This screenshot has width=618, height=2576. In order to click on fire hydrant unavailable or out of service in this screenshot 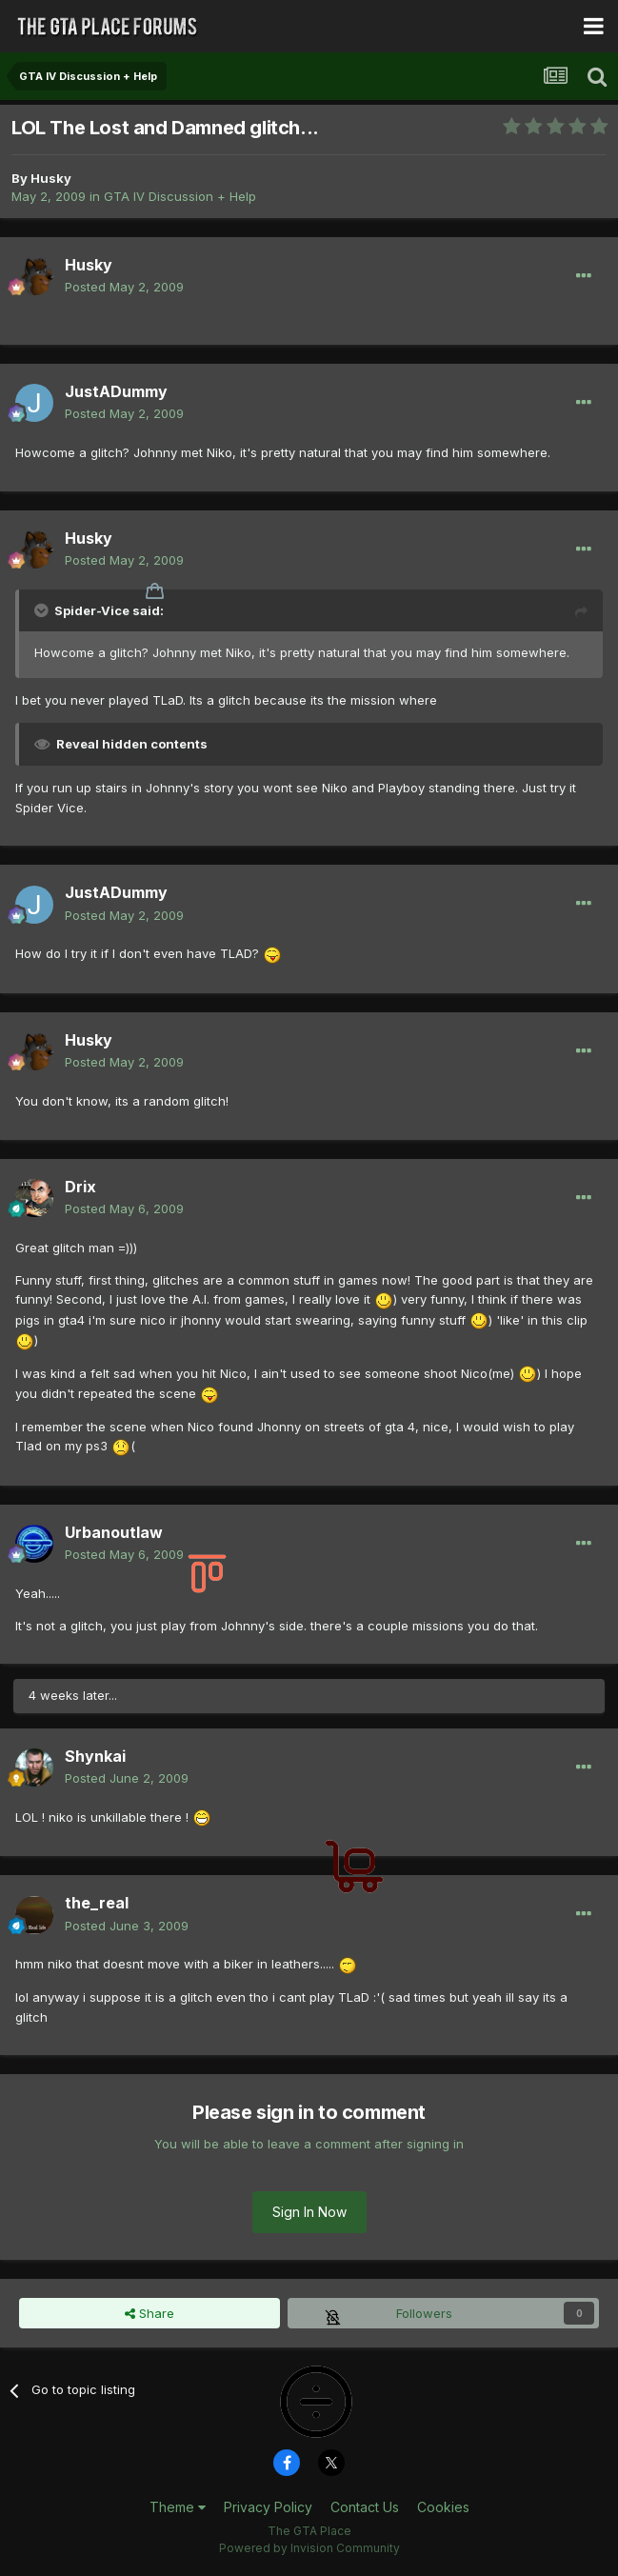, I will do `click(332, 2317)`.